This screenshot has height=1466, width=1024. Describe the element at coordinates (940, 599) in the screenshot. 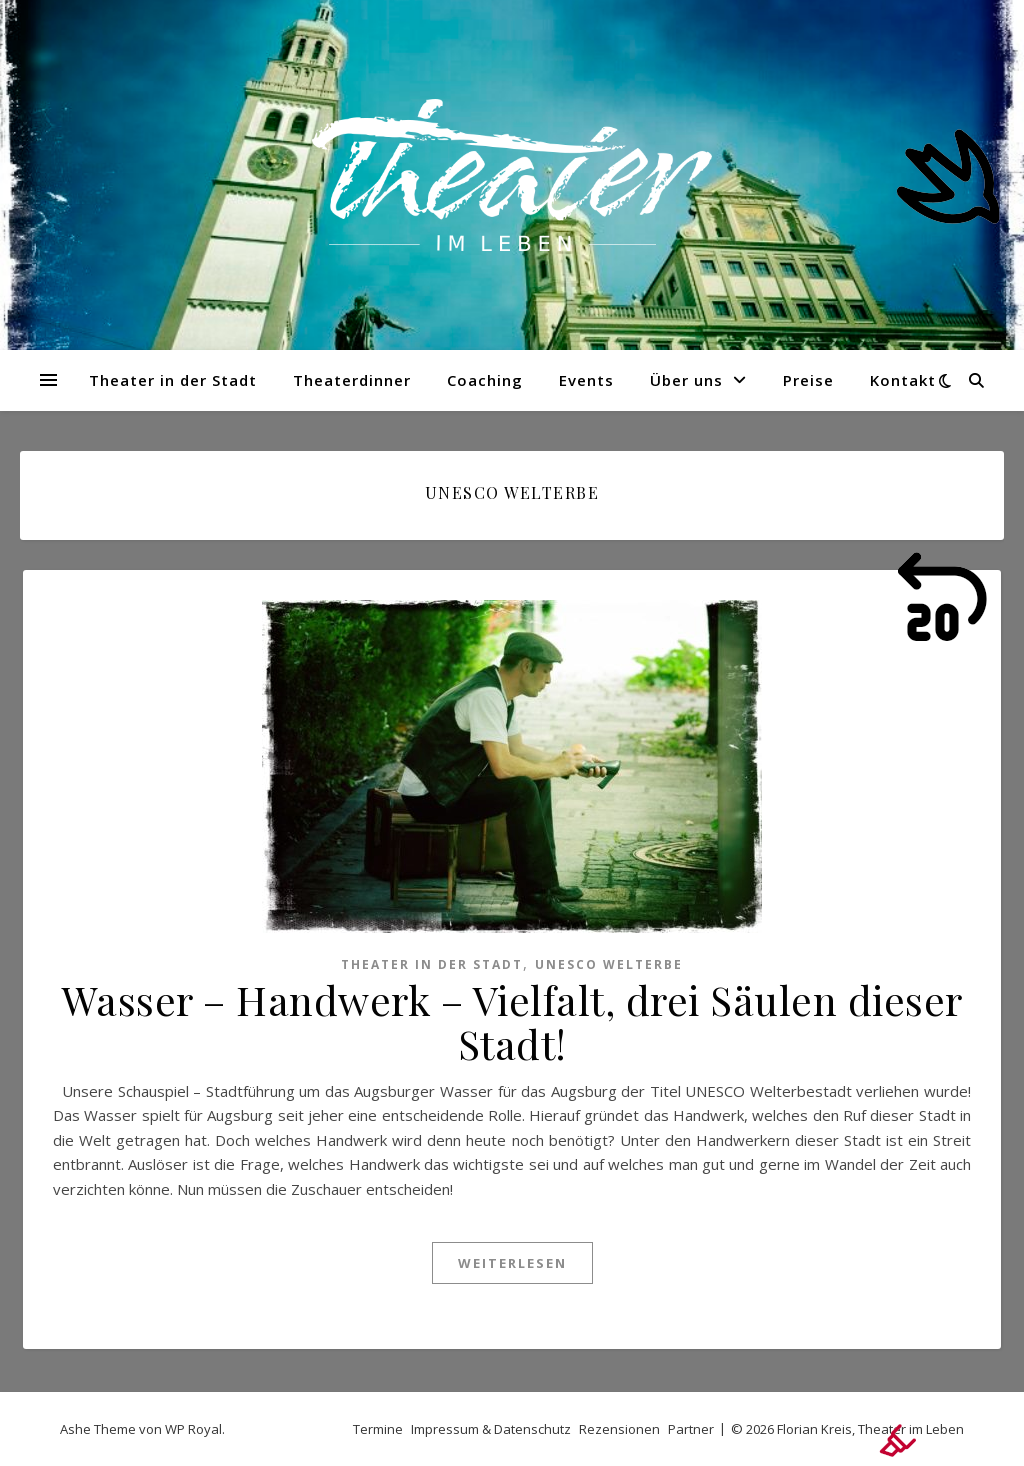

I see `skip backward 20 seconds` at that location.